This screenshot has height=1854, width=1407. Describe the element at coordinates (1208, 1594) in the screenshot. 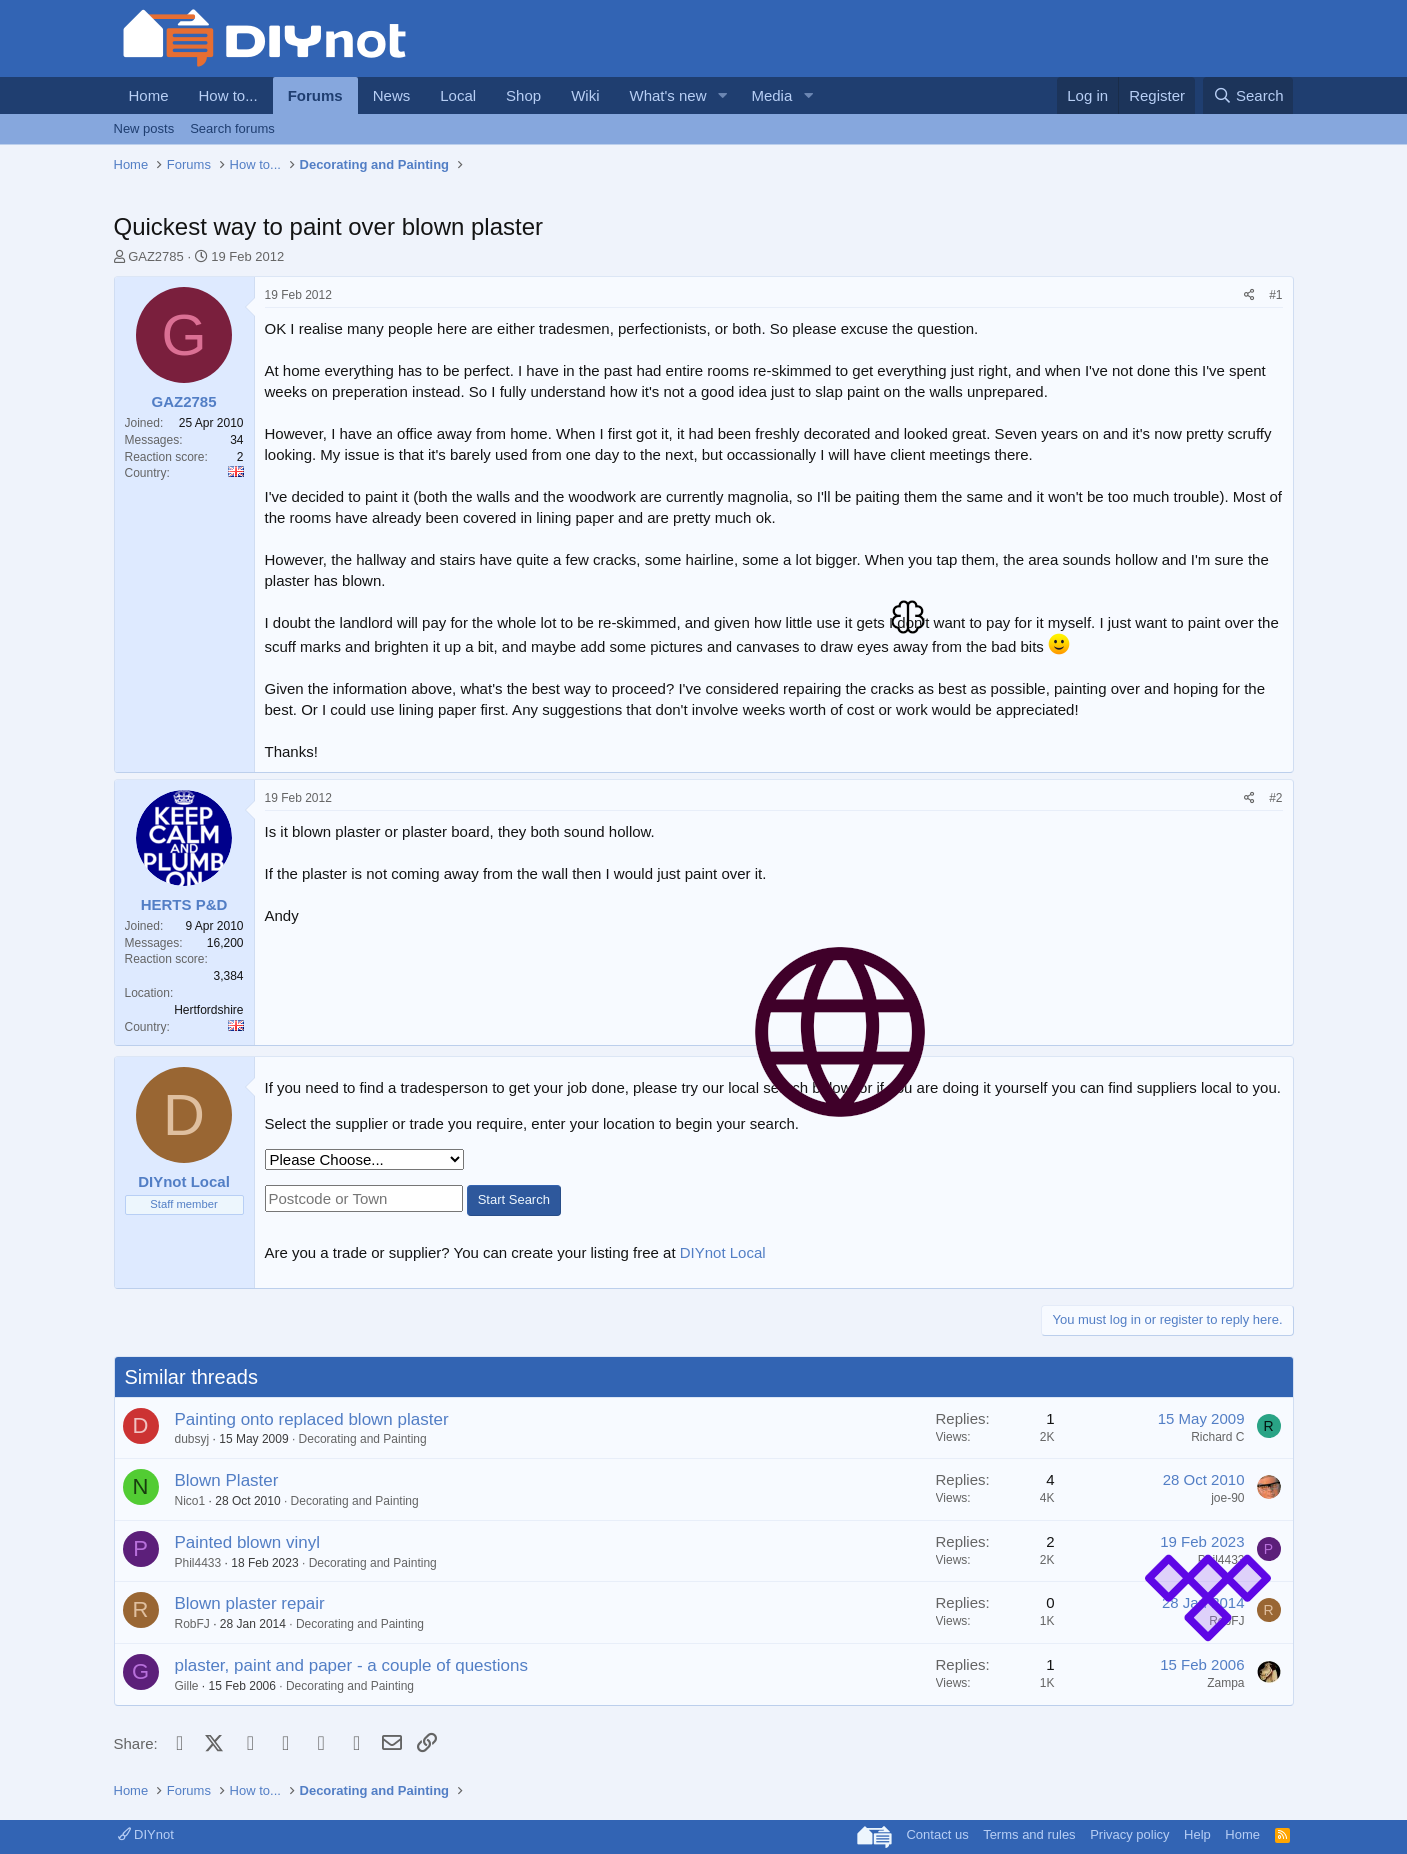

I see `open tidal music streaming app` at that location.